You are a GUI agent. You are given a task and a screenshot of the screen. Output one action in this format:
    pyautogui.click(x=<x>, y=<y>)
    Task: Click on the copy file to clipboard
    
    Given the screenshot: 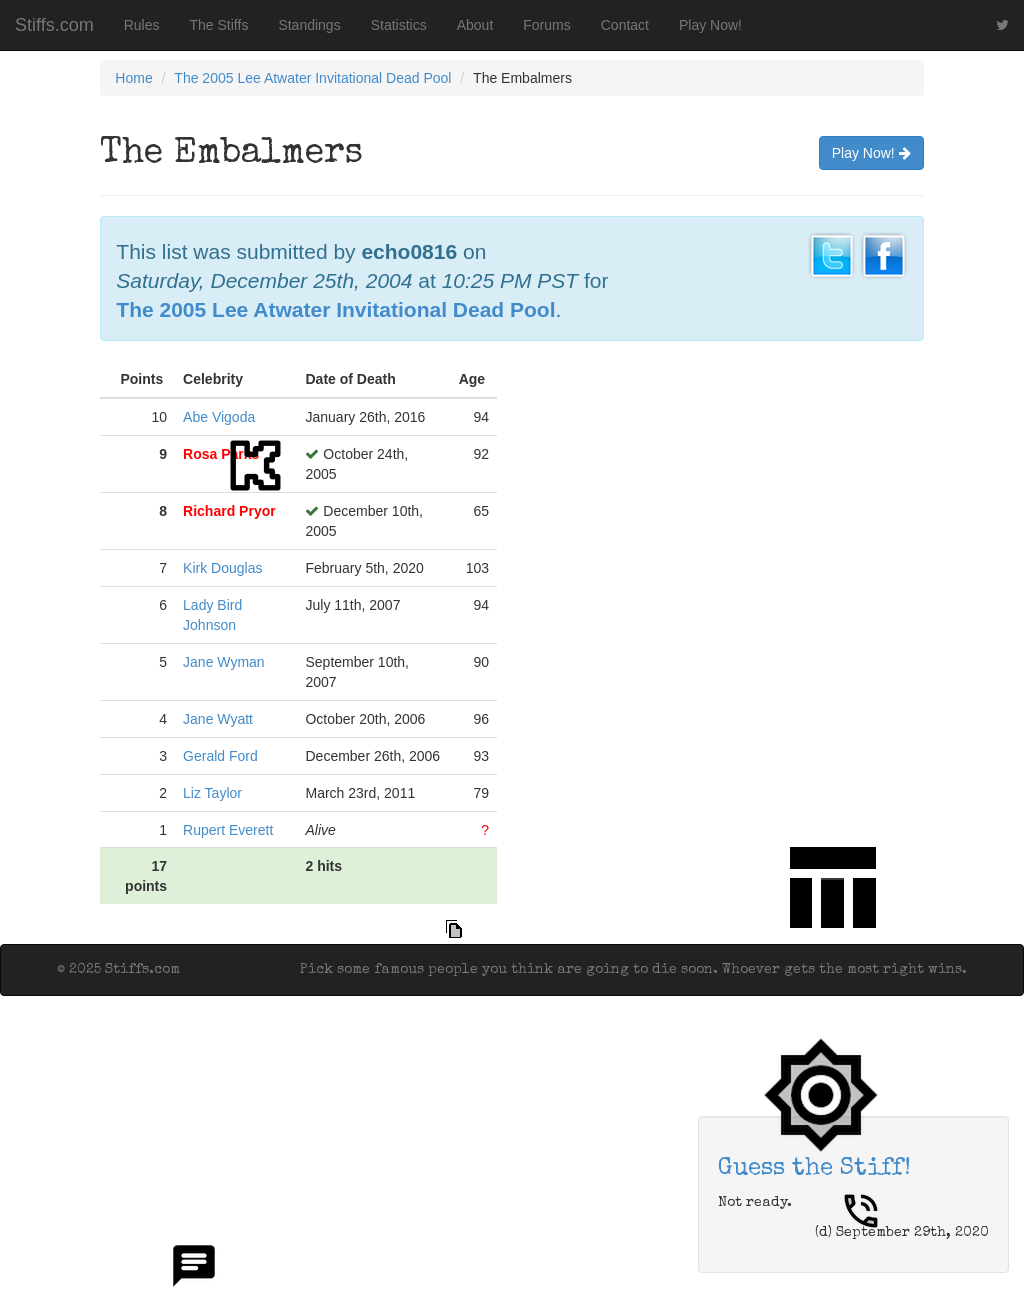 What is the action you would take?
    pyautogui.click(x=454, y=929)
    